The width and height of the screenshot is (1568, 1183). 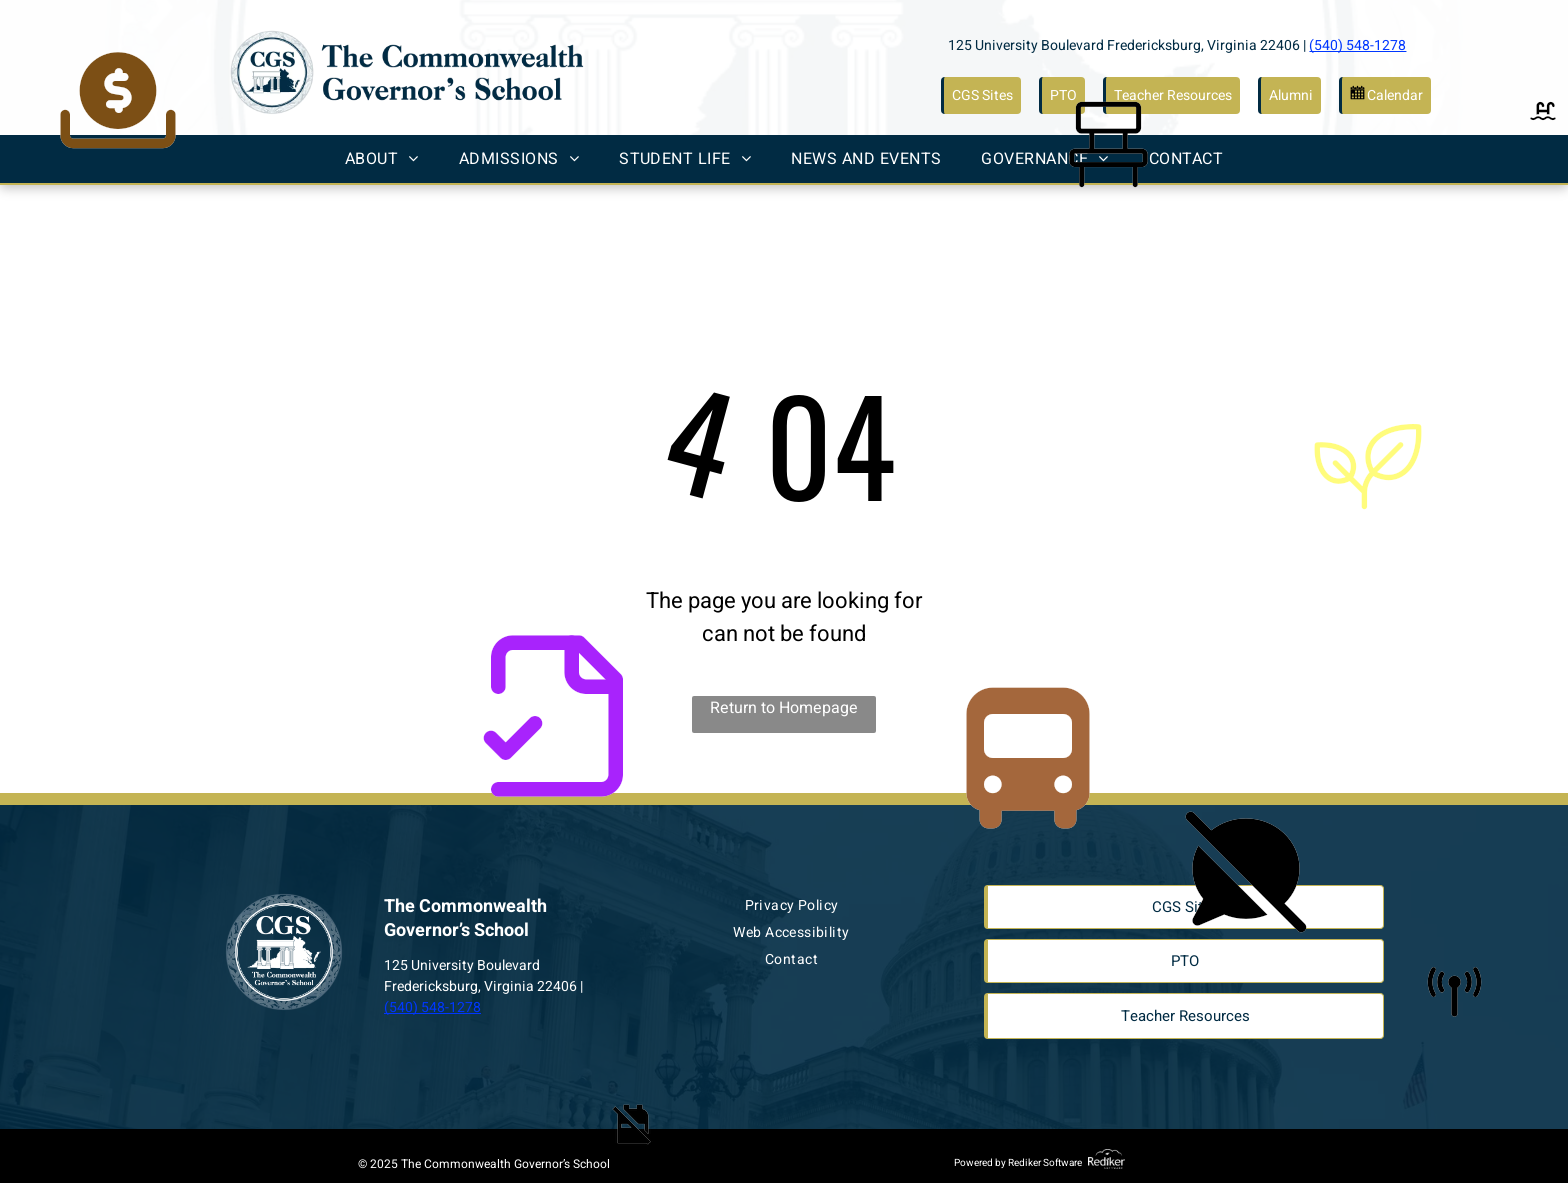 I want to click on view bus routes or schedules, so click(x=1028, y=758).